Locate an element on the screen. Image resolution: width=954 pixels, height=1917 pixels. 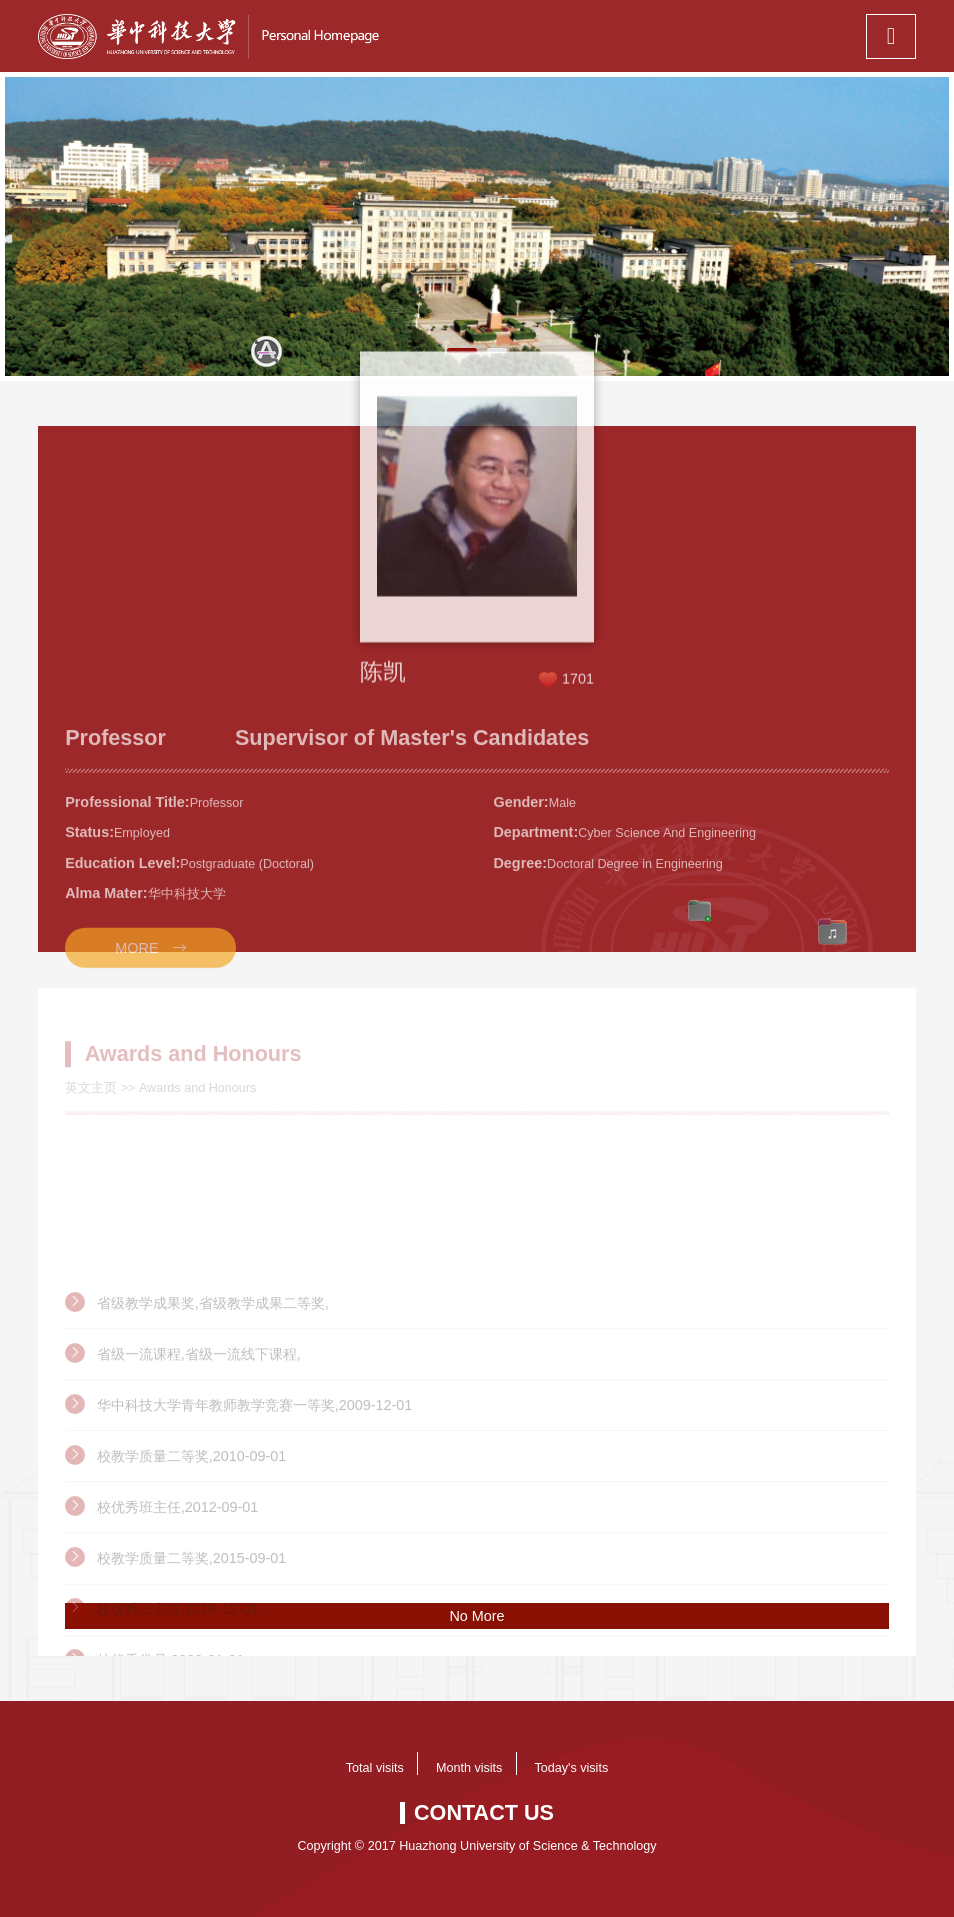
open your music folder is located at coordinates (832, 931).